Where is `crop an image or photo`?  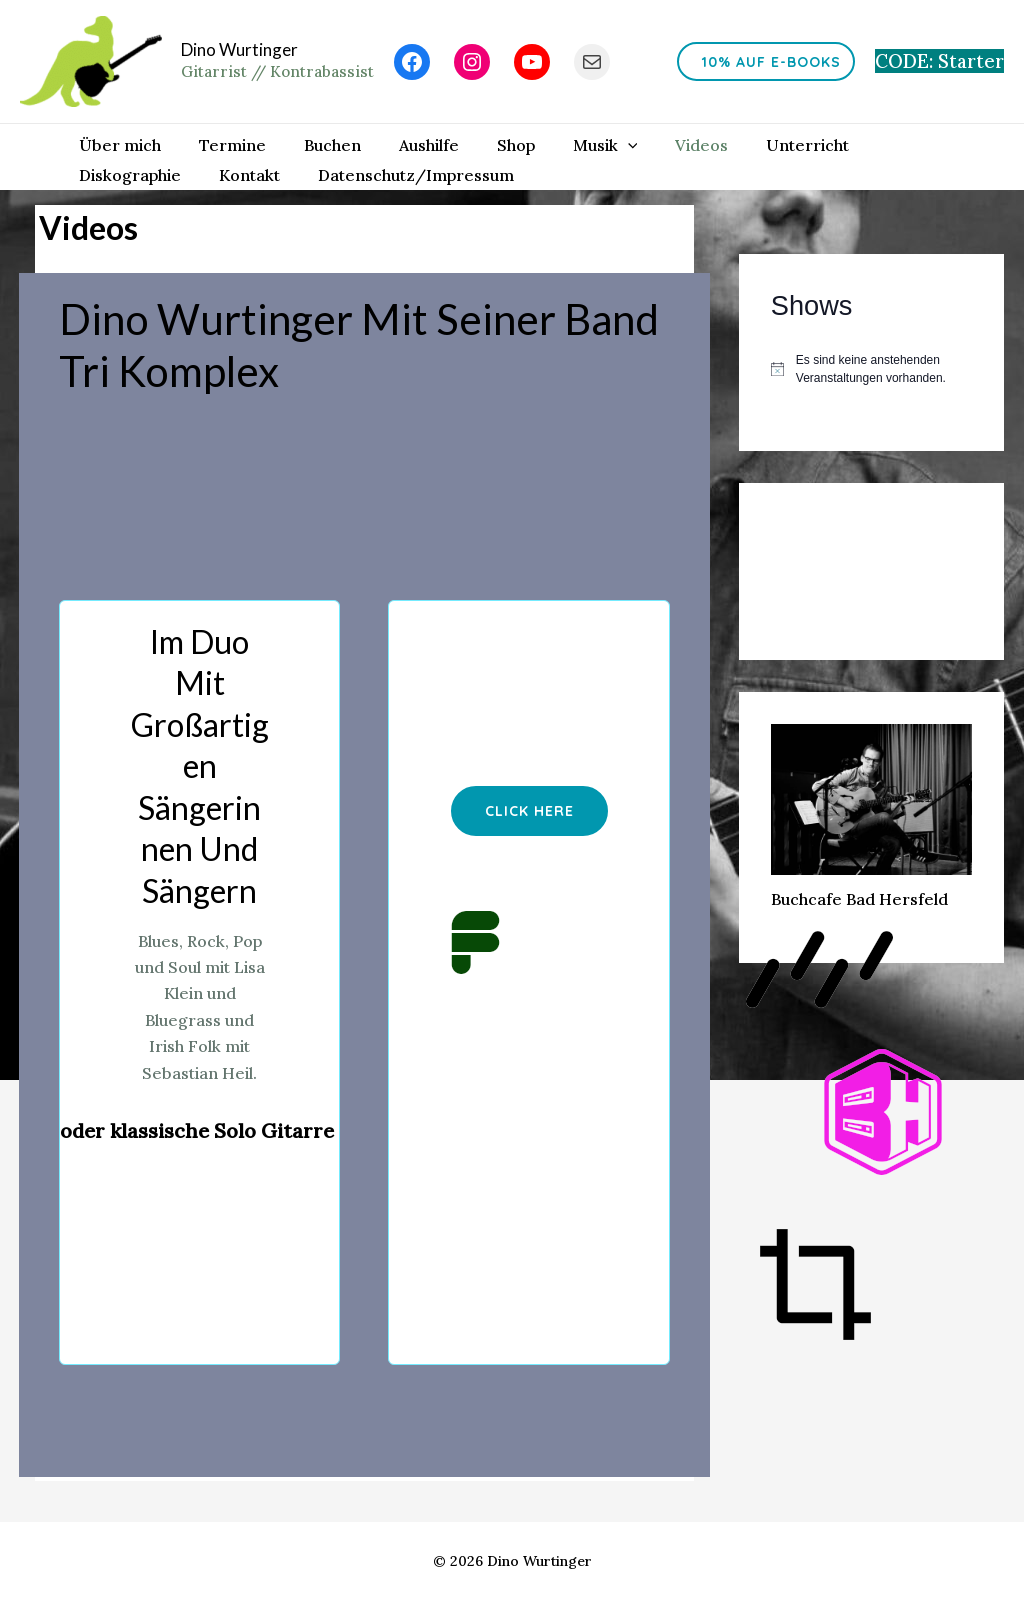 crop an image or photo is located at coordinates (815, 1284).